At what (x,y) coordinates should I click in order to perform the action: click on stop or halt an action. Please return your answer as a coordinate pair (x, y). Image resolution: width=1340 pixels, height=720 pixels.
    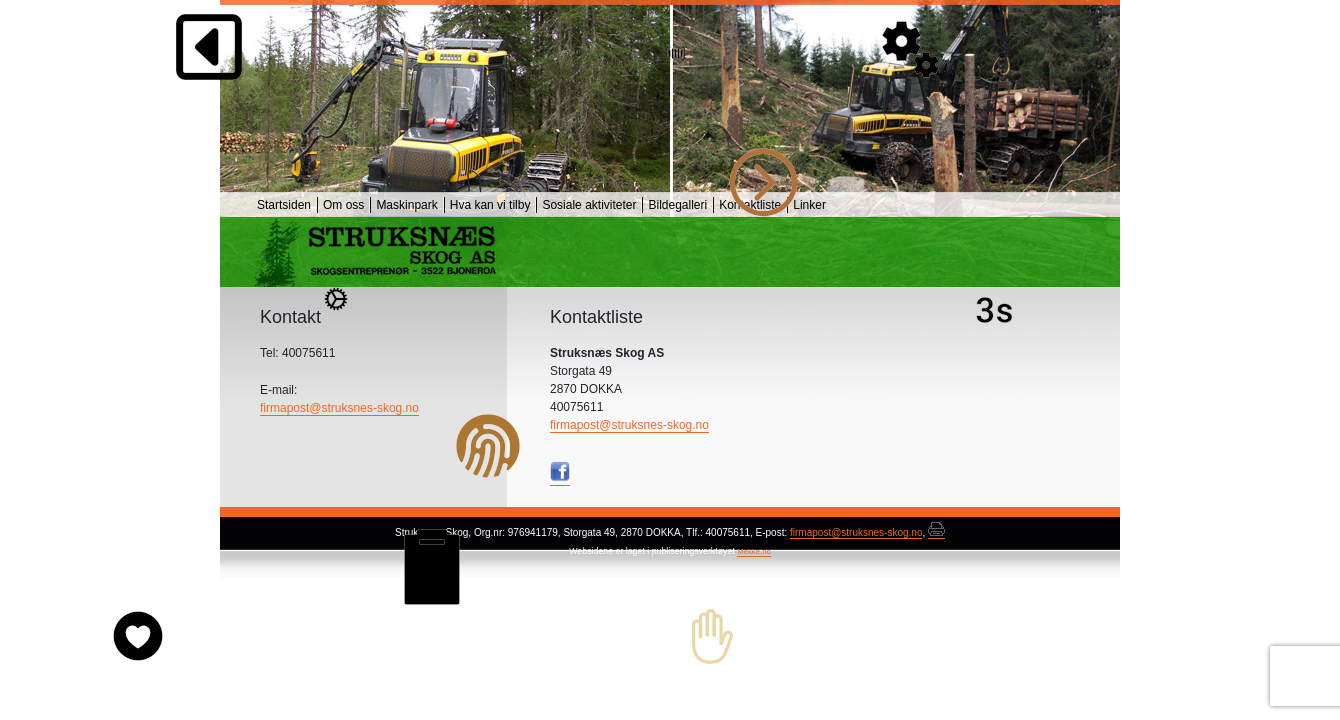
    Looking at the image, I should click on (712, 636).